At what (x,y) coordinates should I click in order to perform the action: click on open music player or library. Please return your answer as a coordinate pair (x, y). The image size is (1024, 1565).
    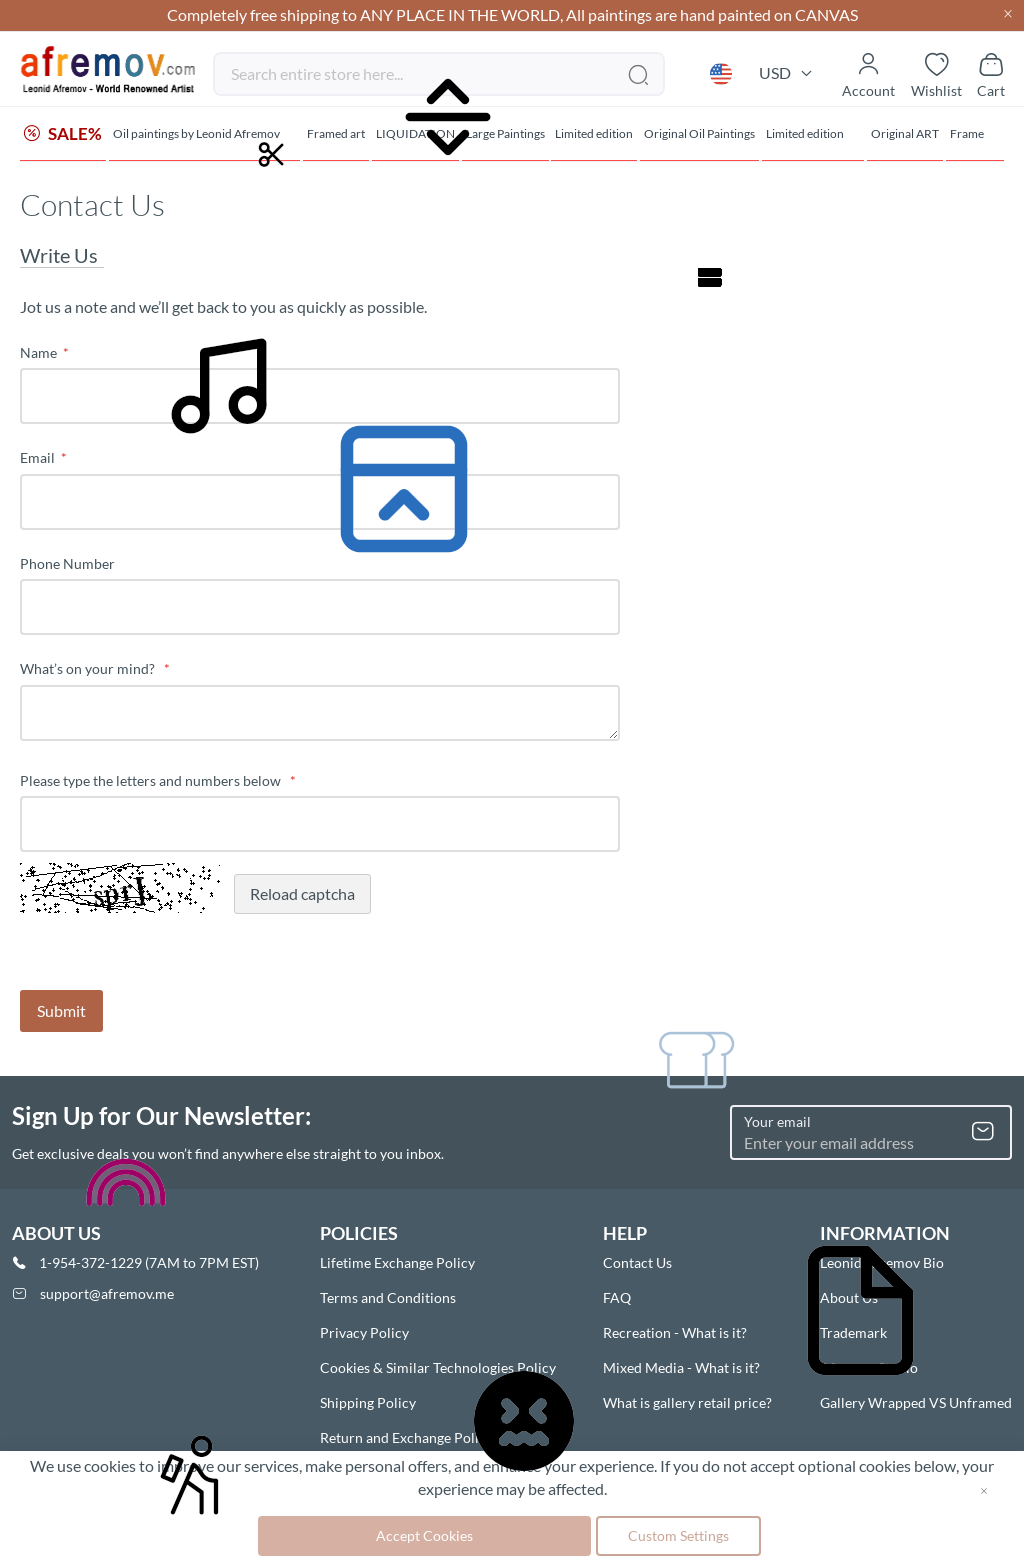
    Looking at the image, I should click on (219, 386).